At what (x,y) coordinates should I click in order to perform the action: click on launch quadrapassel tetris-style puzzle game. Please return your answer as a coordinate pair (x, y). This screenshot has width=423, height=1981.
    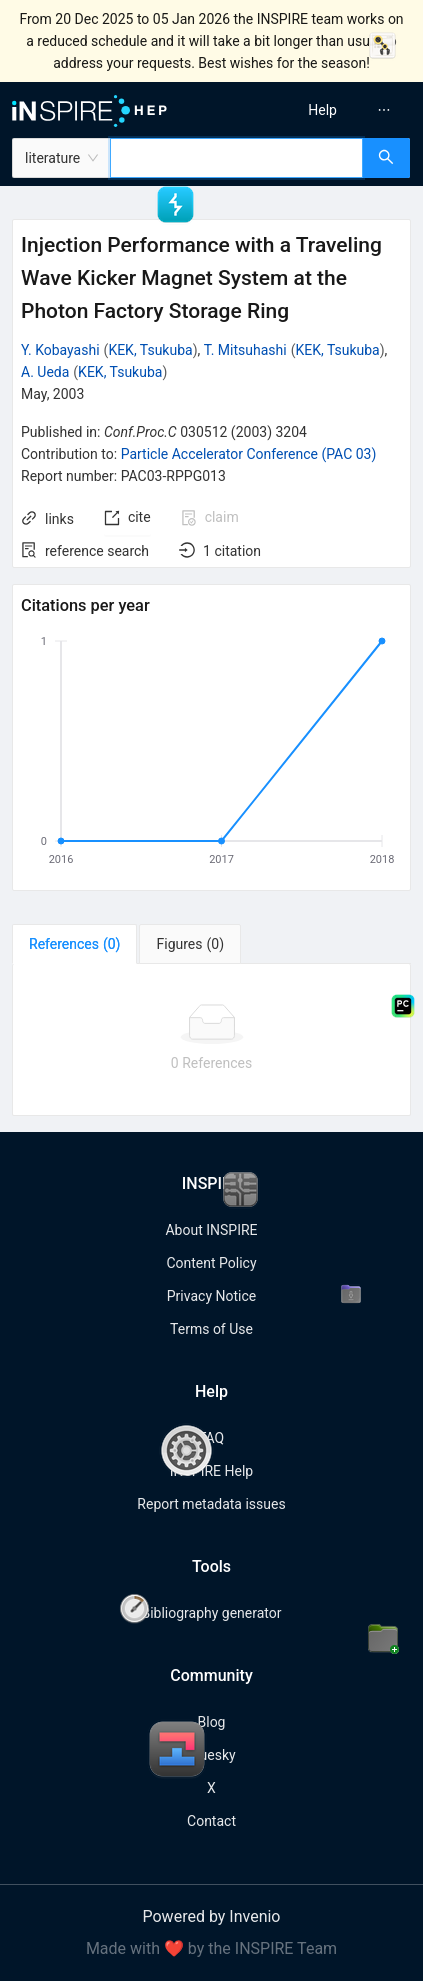
    Looking at the image, I should click on (177, 1749).